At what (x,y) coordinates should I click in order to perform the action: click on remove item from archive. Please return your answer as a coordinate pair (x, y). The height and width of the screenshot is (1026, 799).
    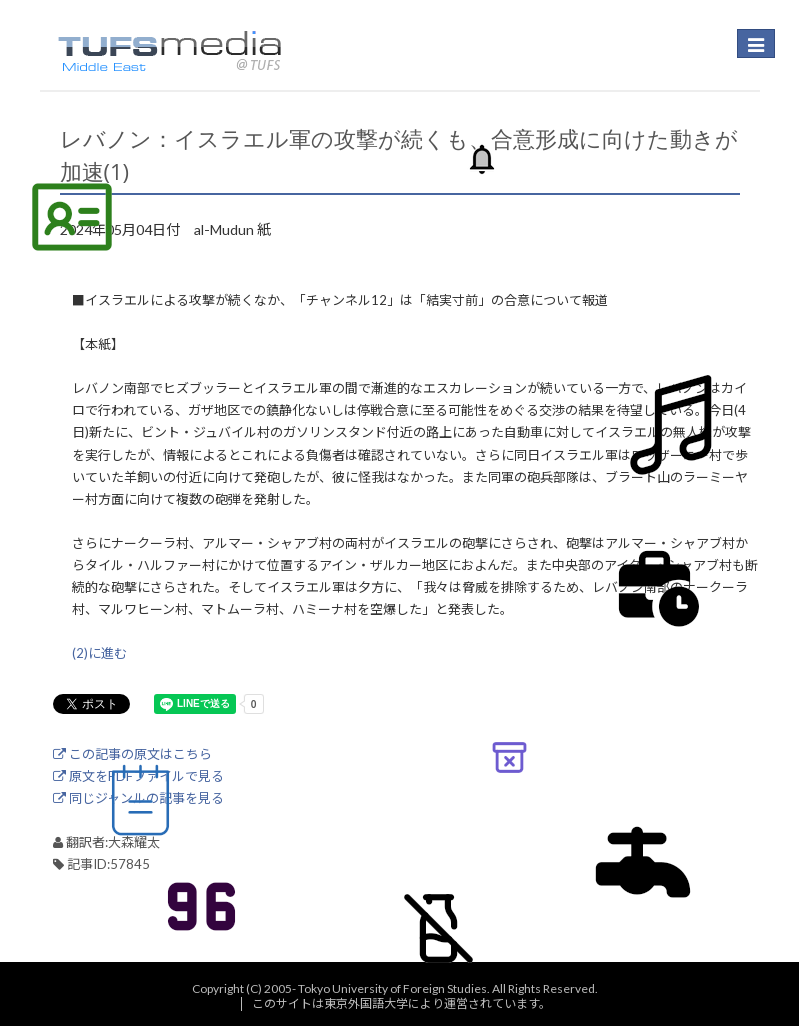
    Looking at the image, I should click on (509, 757).